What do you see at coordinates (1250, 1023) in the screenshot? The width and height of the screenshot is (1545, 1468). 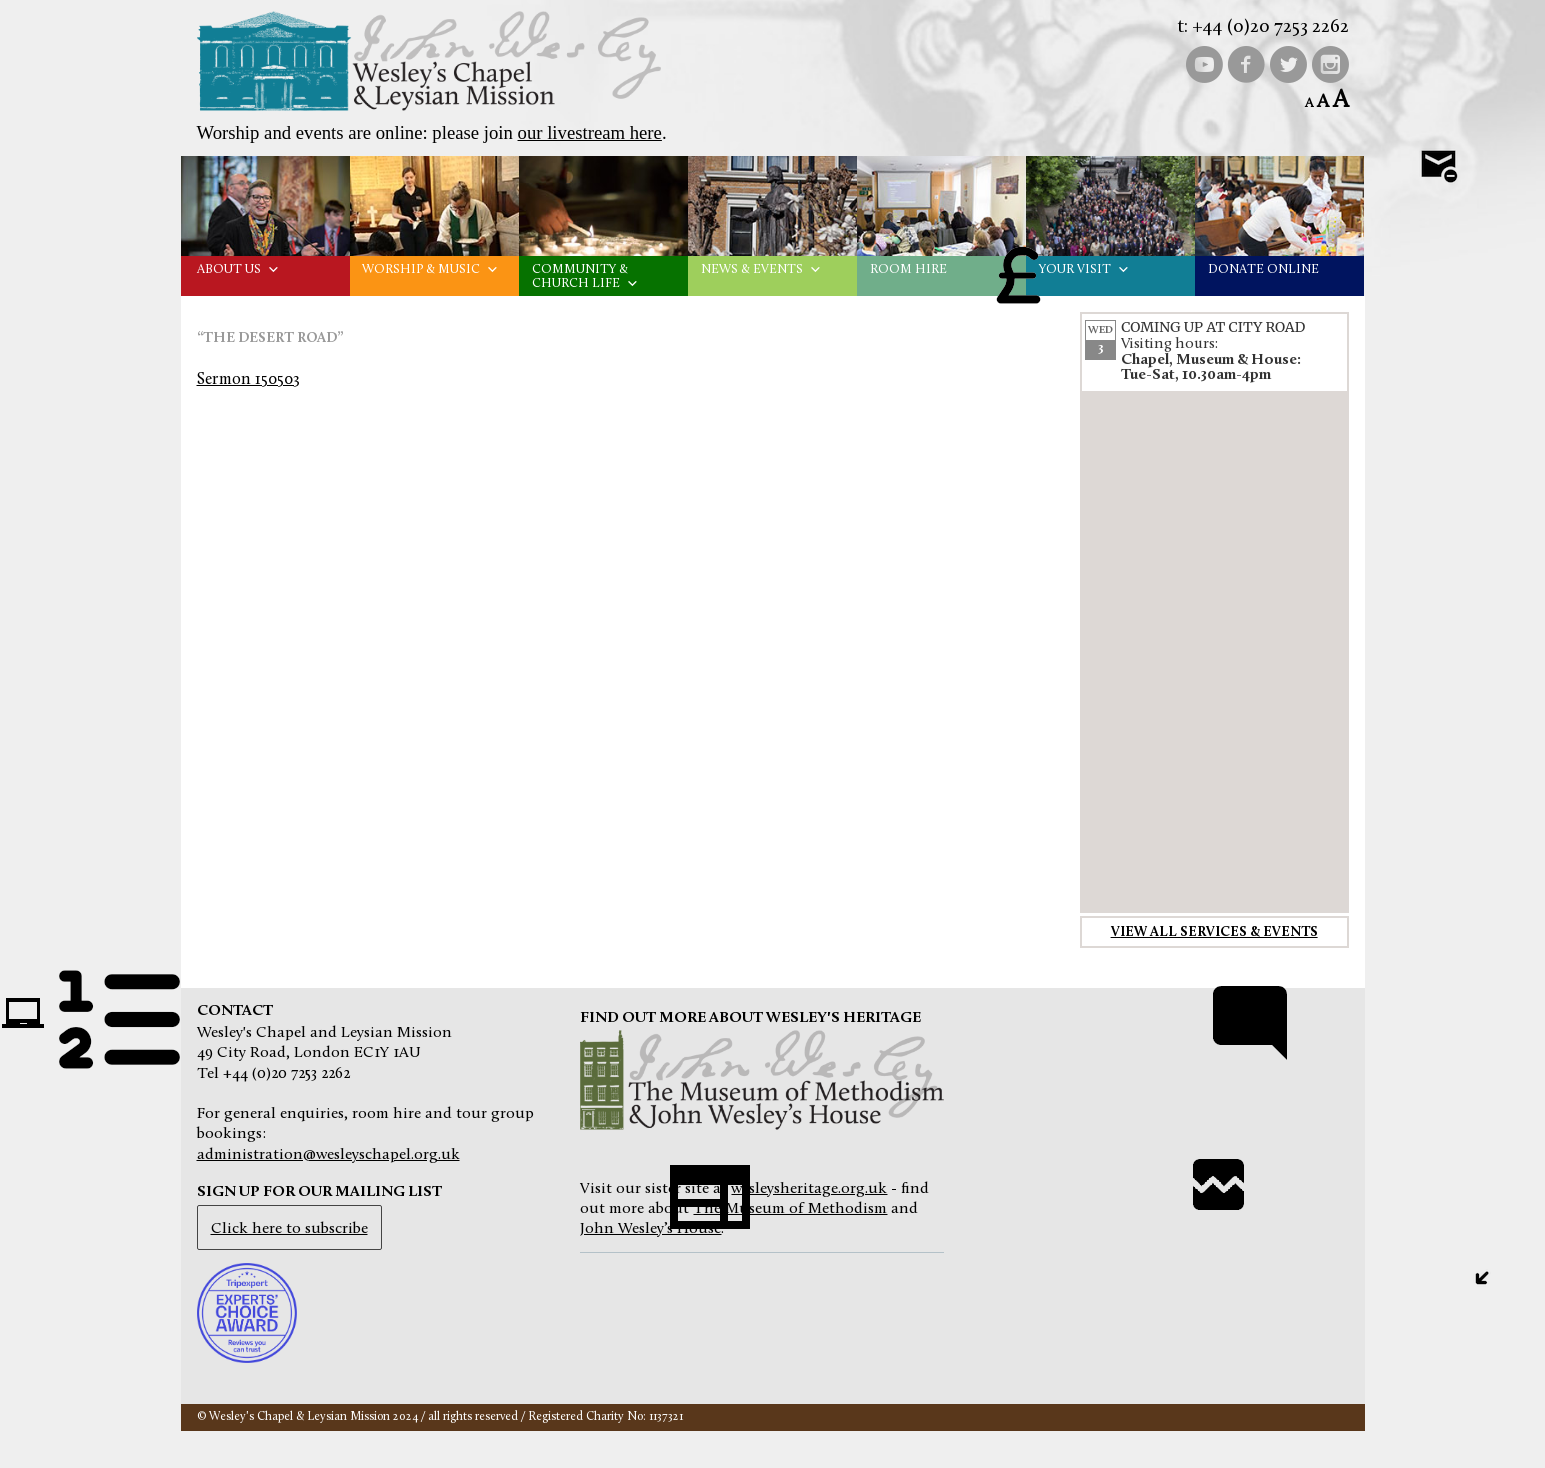 I see `open comments section` at bounding box center [1250, 1023].